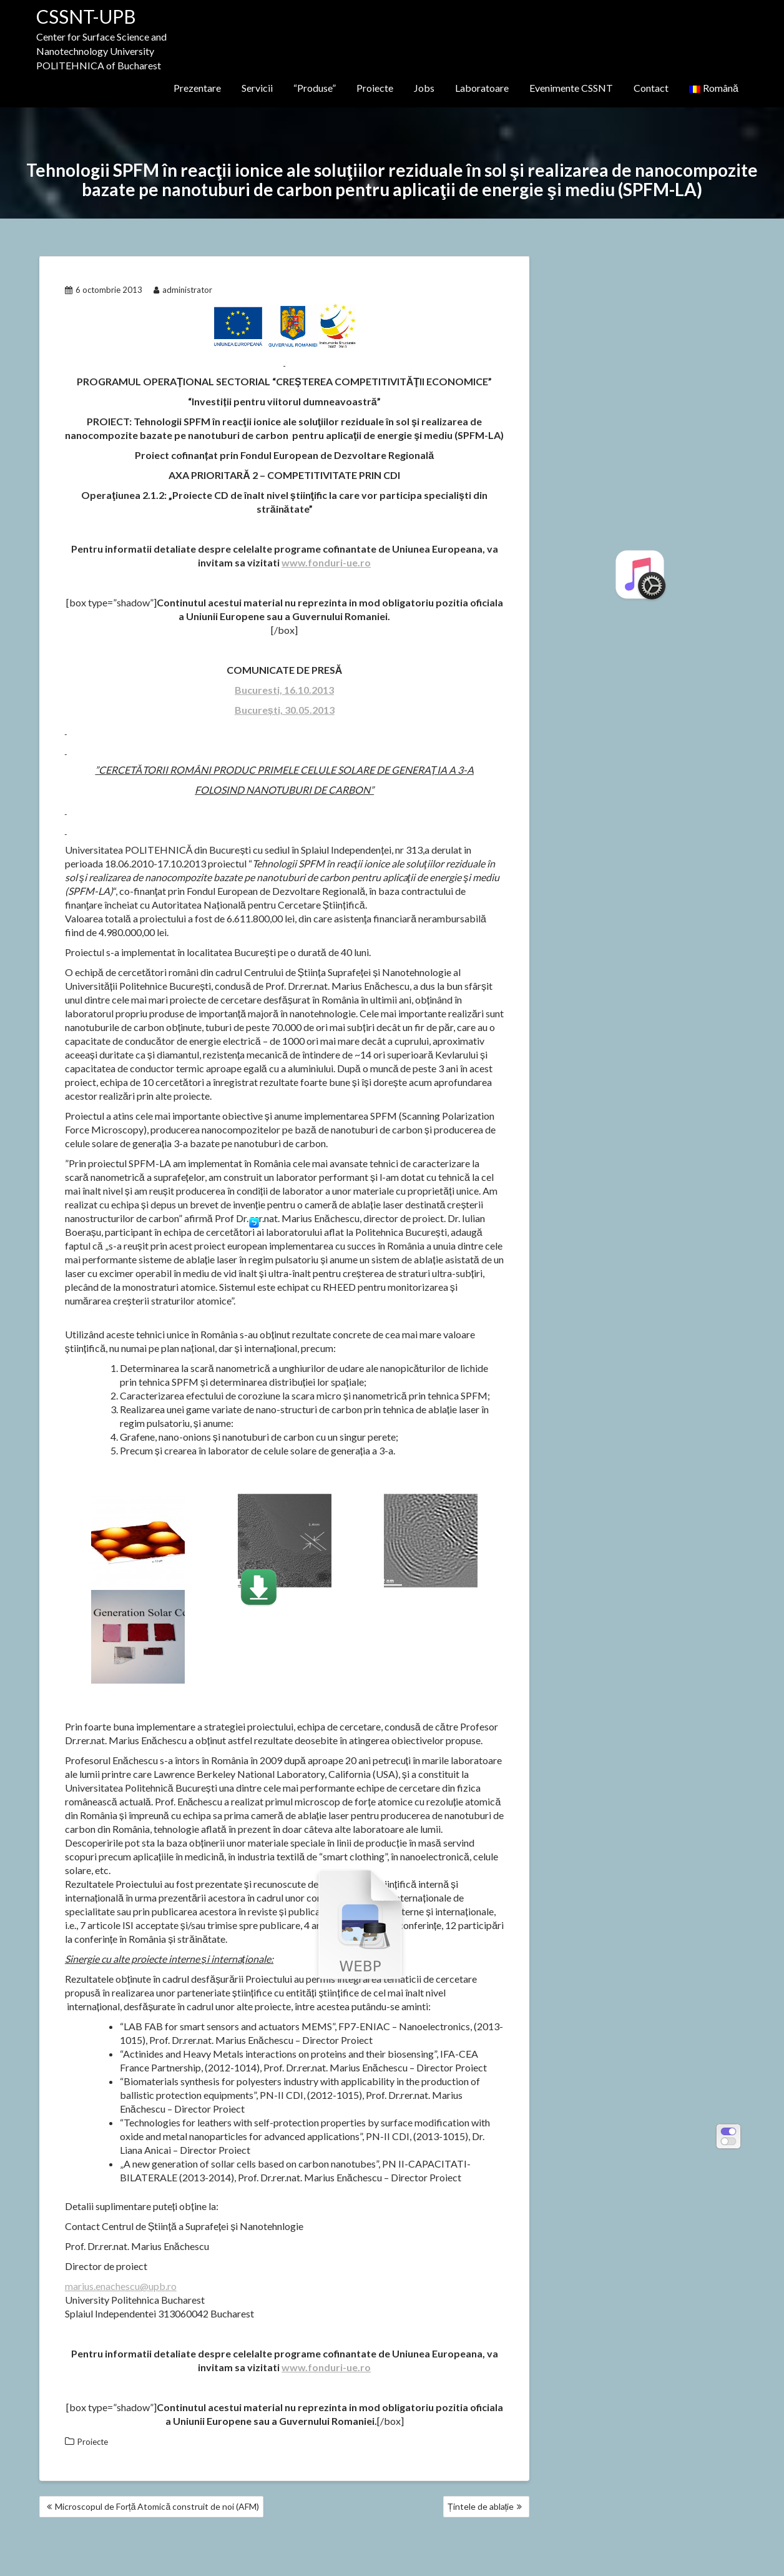  What do you see at coordinates (640, 575) in the screenshot?
I see `open audio or music playback settings` at bounding box center [640, 575].